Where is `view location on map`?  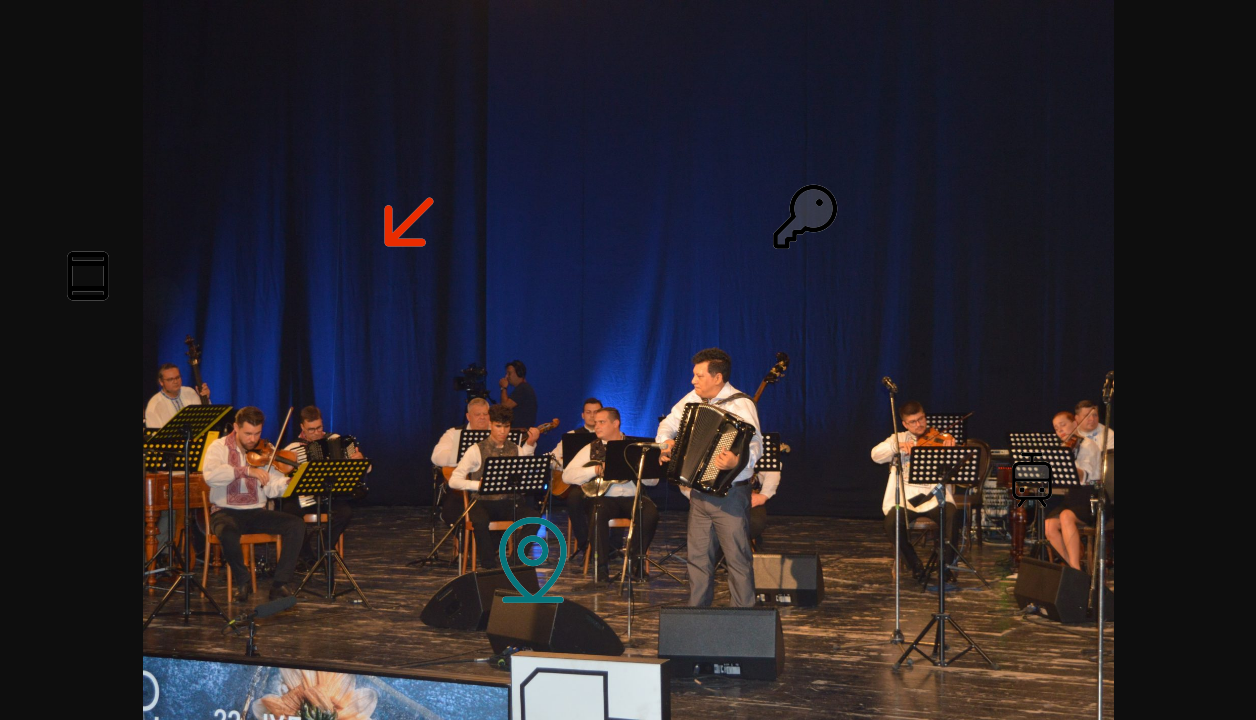
view location on map is located at coordinates (533, 560).